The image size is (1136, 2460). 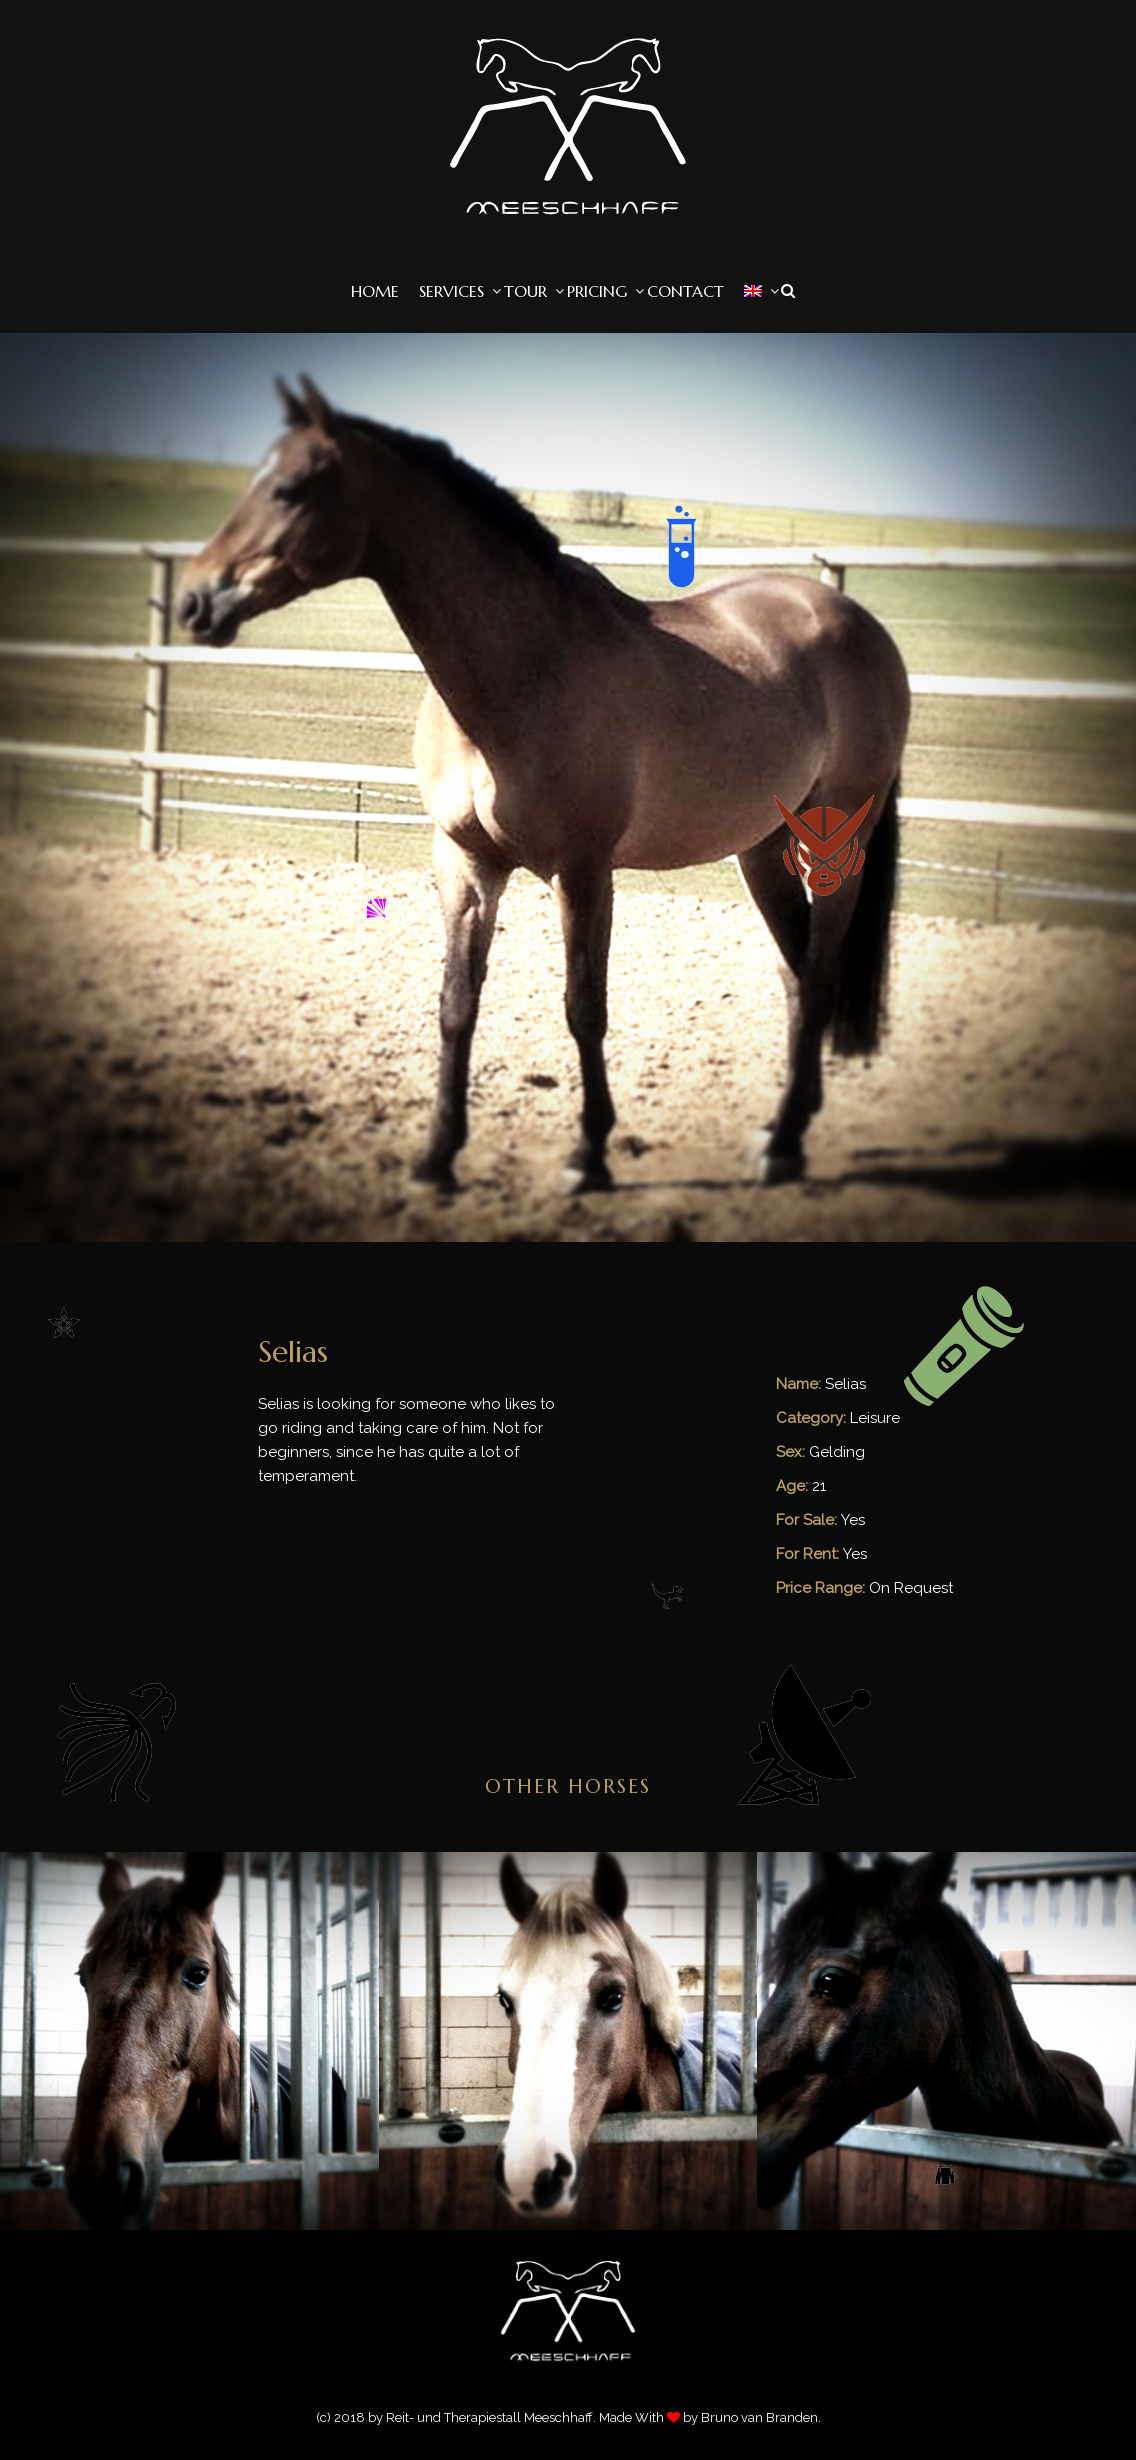 What do you see at coordinates (945, 2175) in the screenshot?
I see `browse skirts in clothing catalog` at bounding box center [945, 2175].